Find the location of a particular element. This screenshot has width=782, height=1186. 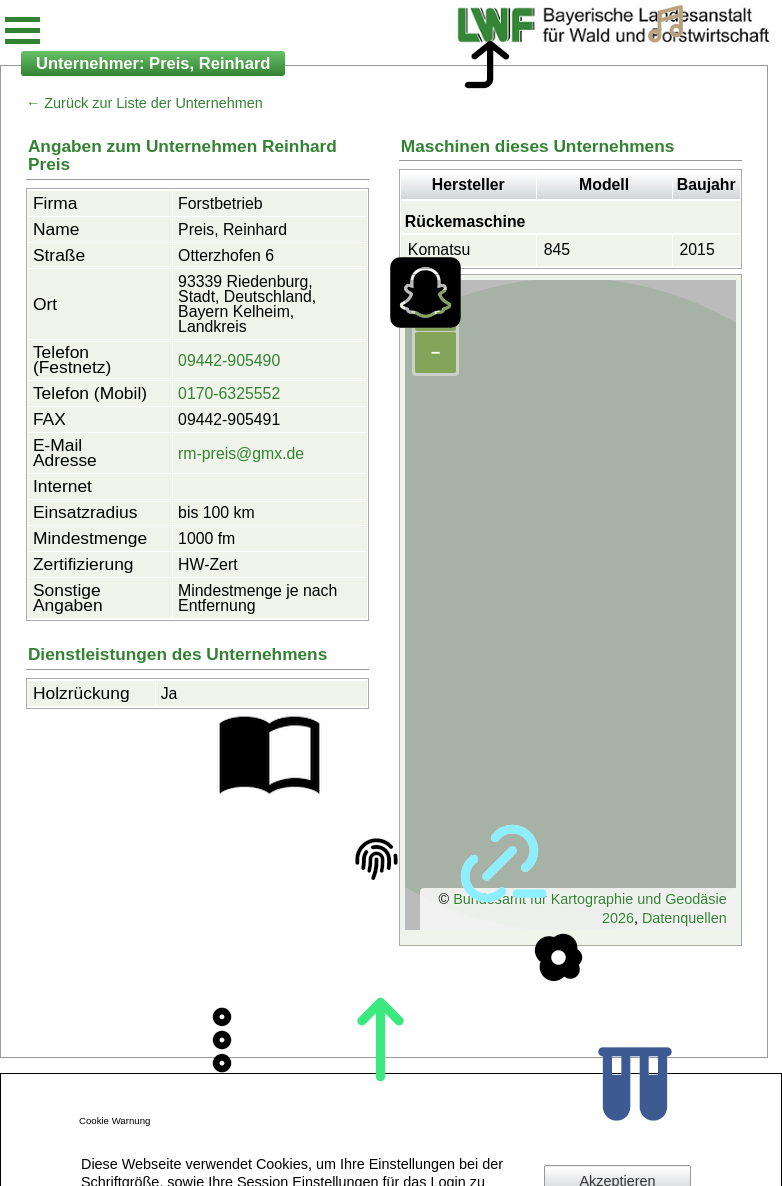

open more options menu is located at coordinates (222, 1040).